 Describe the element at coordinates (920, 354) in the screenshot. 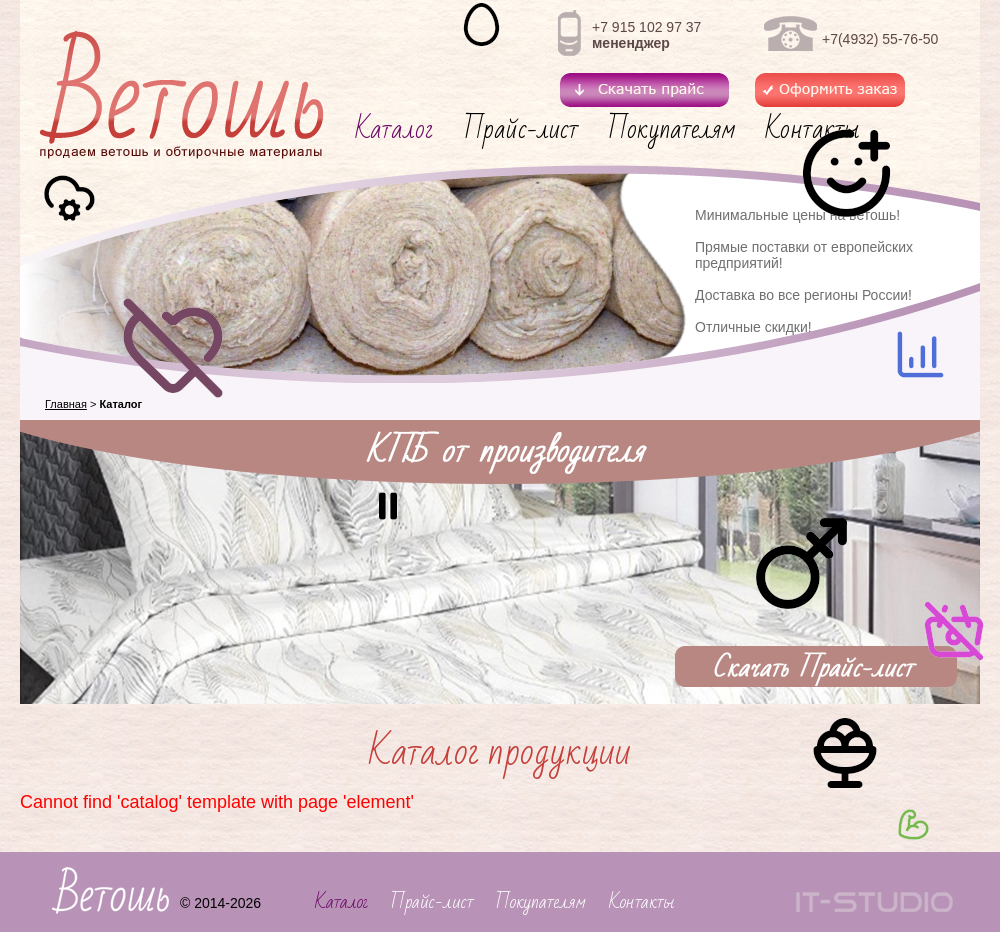

I see `view analytics or statistics` at that location.